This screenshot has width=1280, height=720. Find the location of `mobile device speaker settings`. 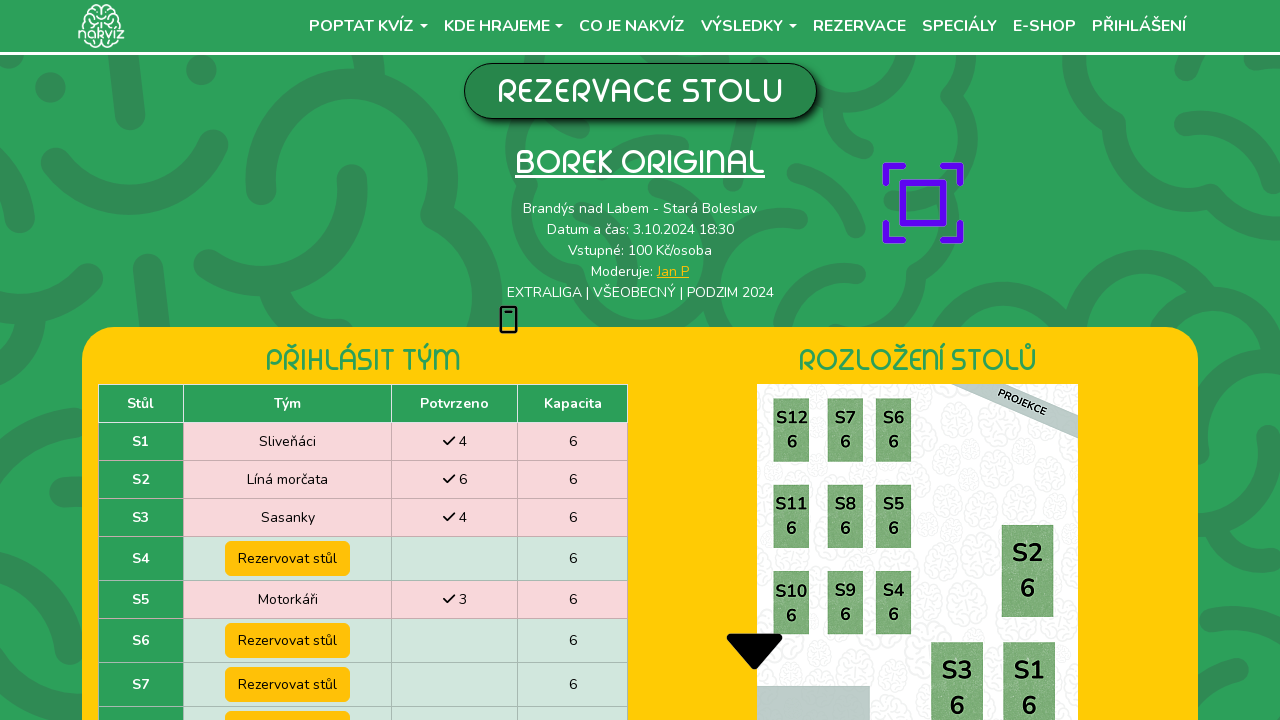

mobile device speaker settings is located at coordinates (508, 319).